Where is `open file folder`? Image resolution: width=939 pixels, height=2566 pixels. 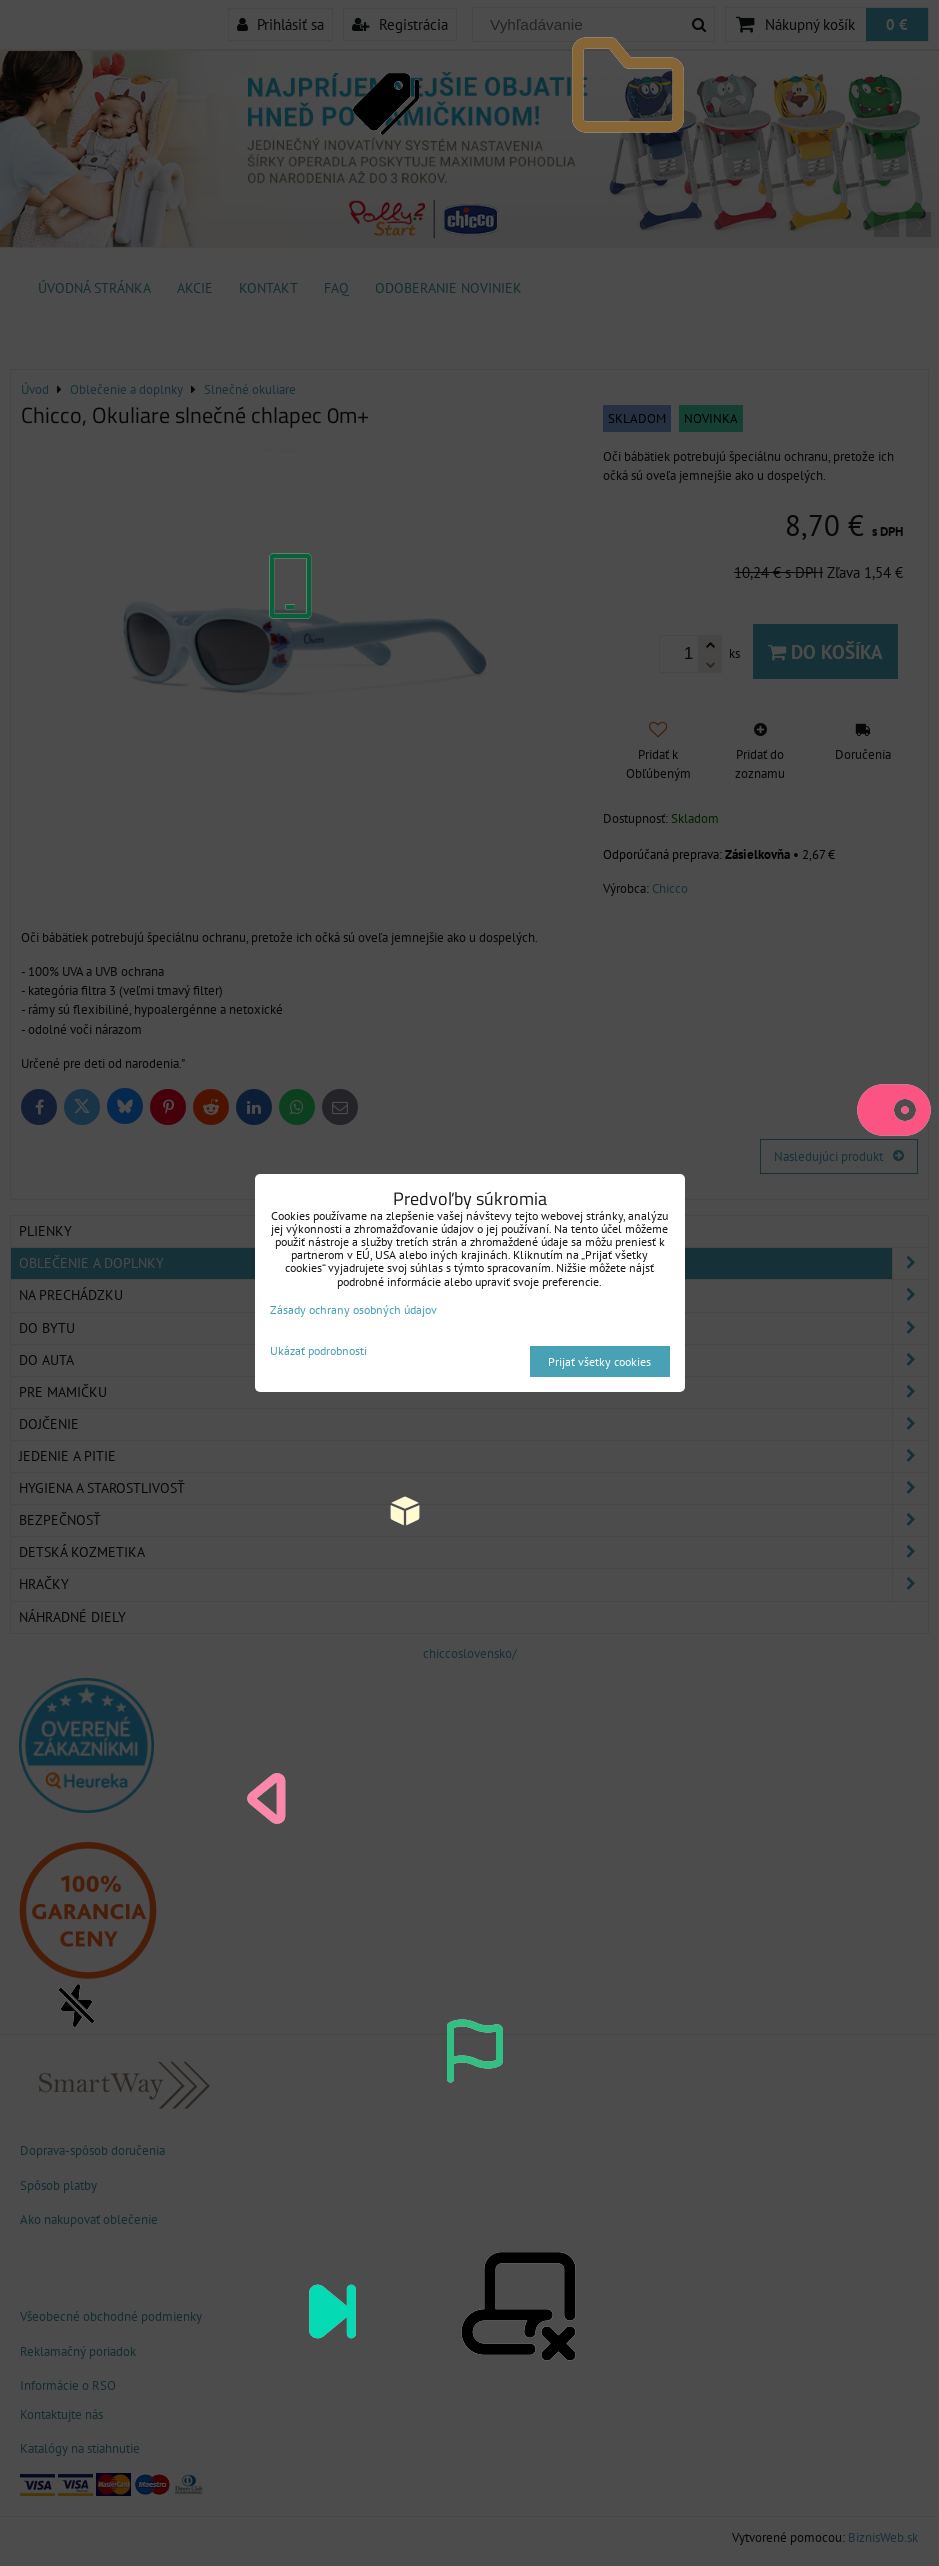
open file folder is located at coordinates (628, 85).